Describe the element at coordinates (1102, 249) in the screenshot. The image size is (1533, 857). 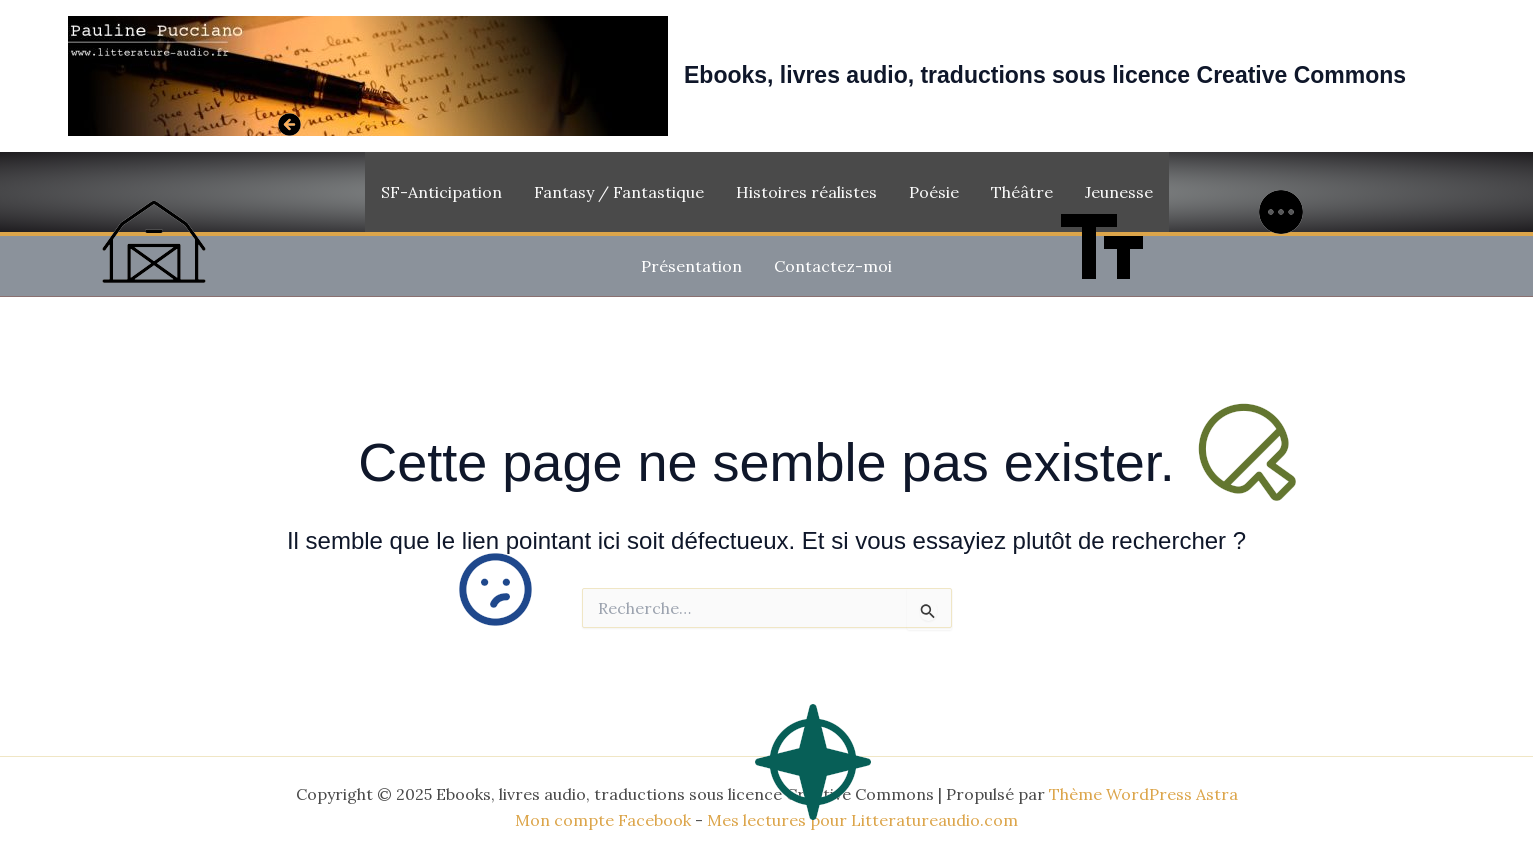
I see `adjust text formatting options` at that location.